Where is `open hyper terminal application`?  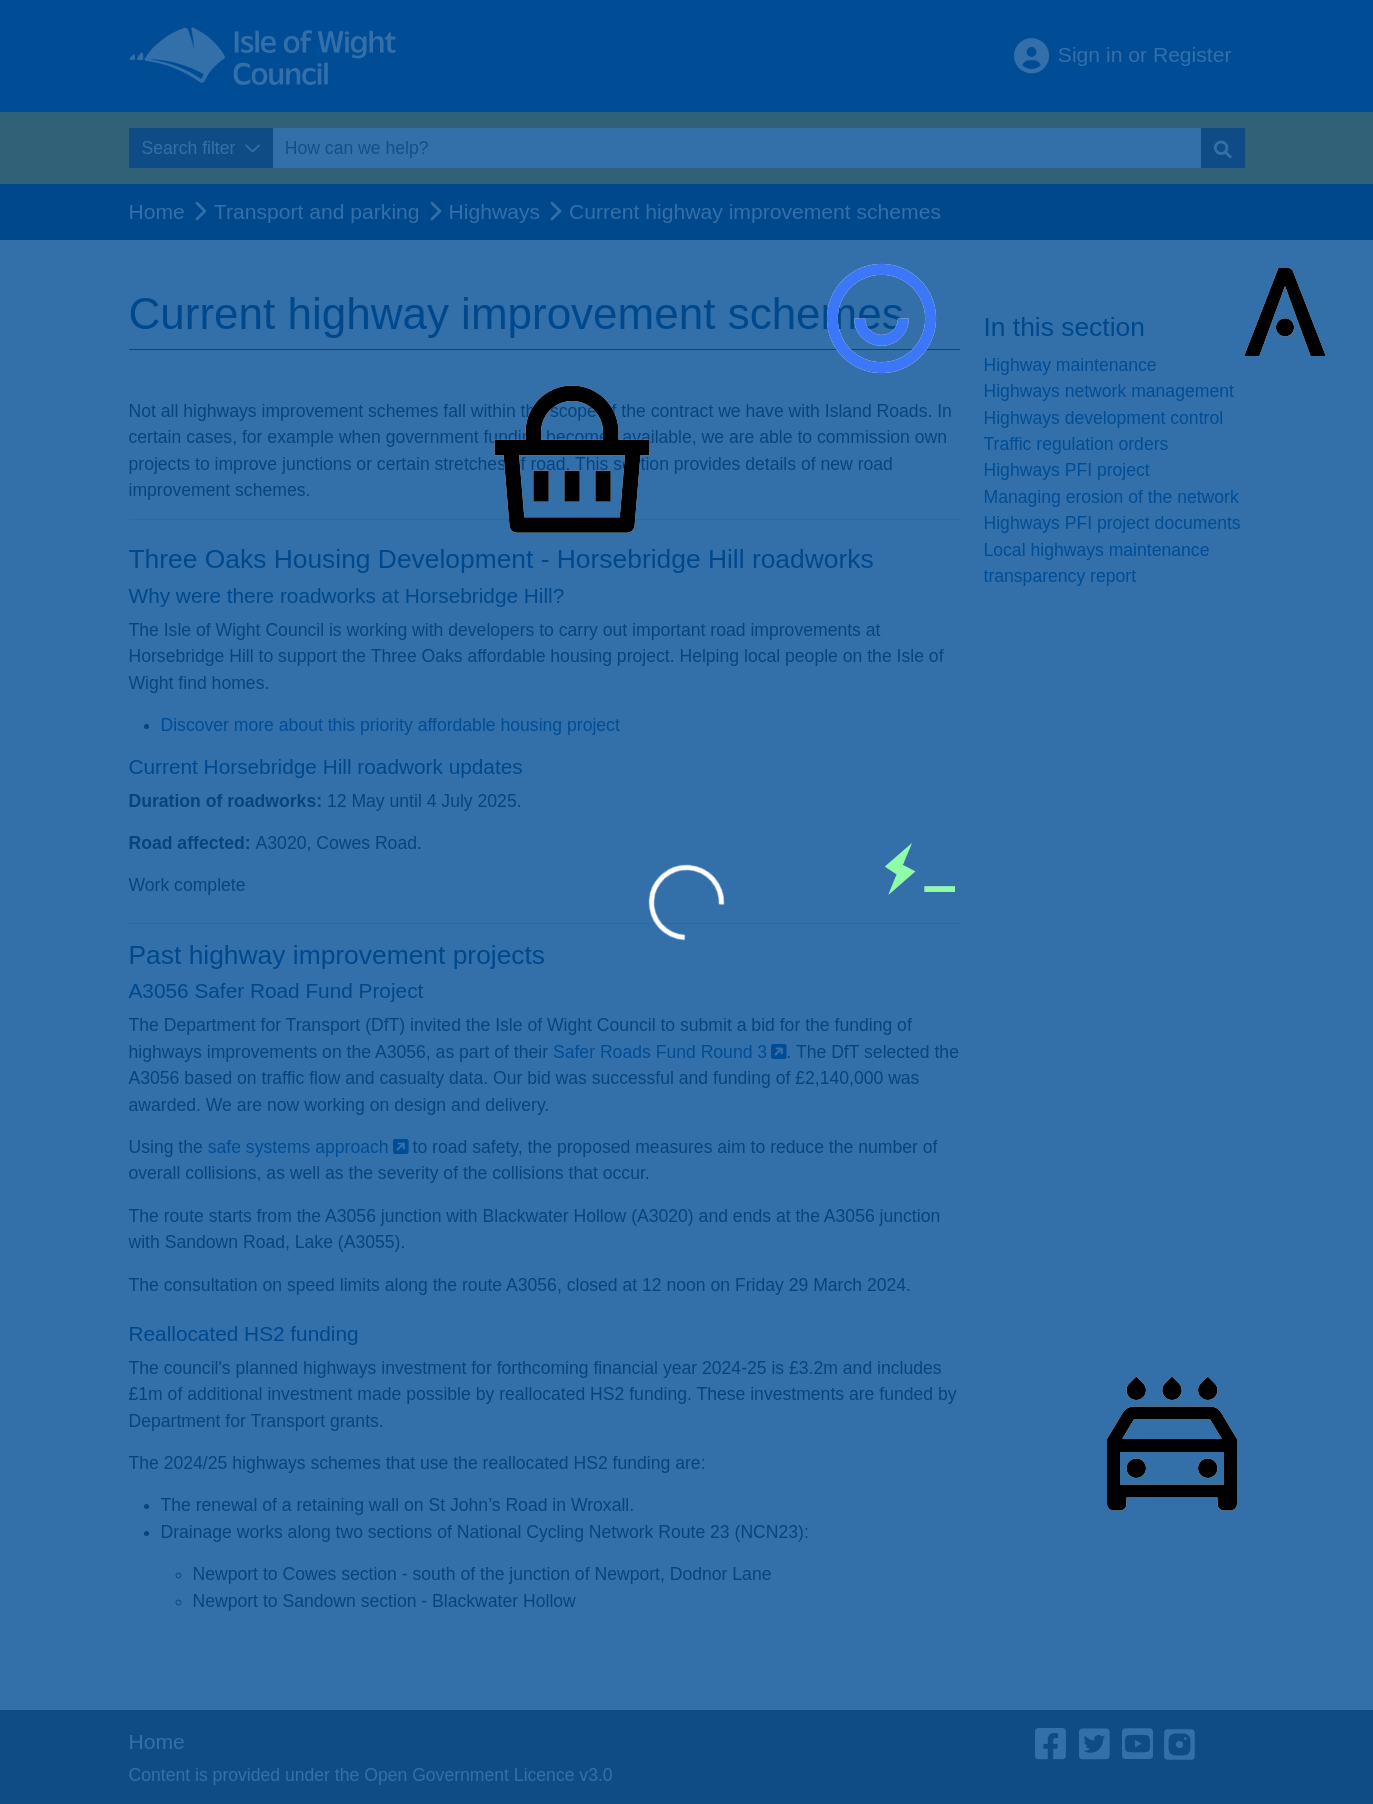
open hyper terminal application is located at coordinates (920, 869).